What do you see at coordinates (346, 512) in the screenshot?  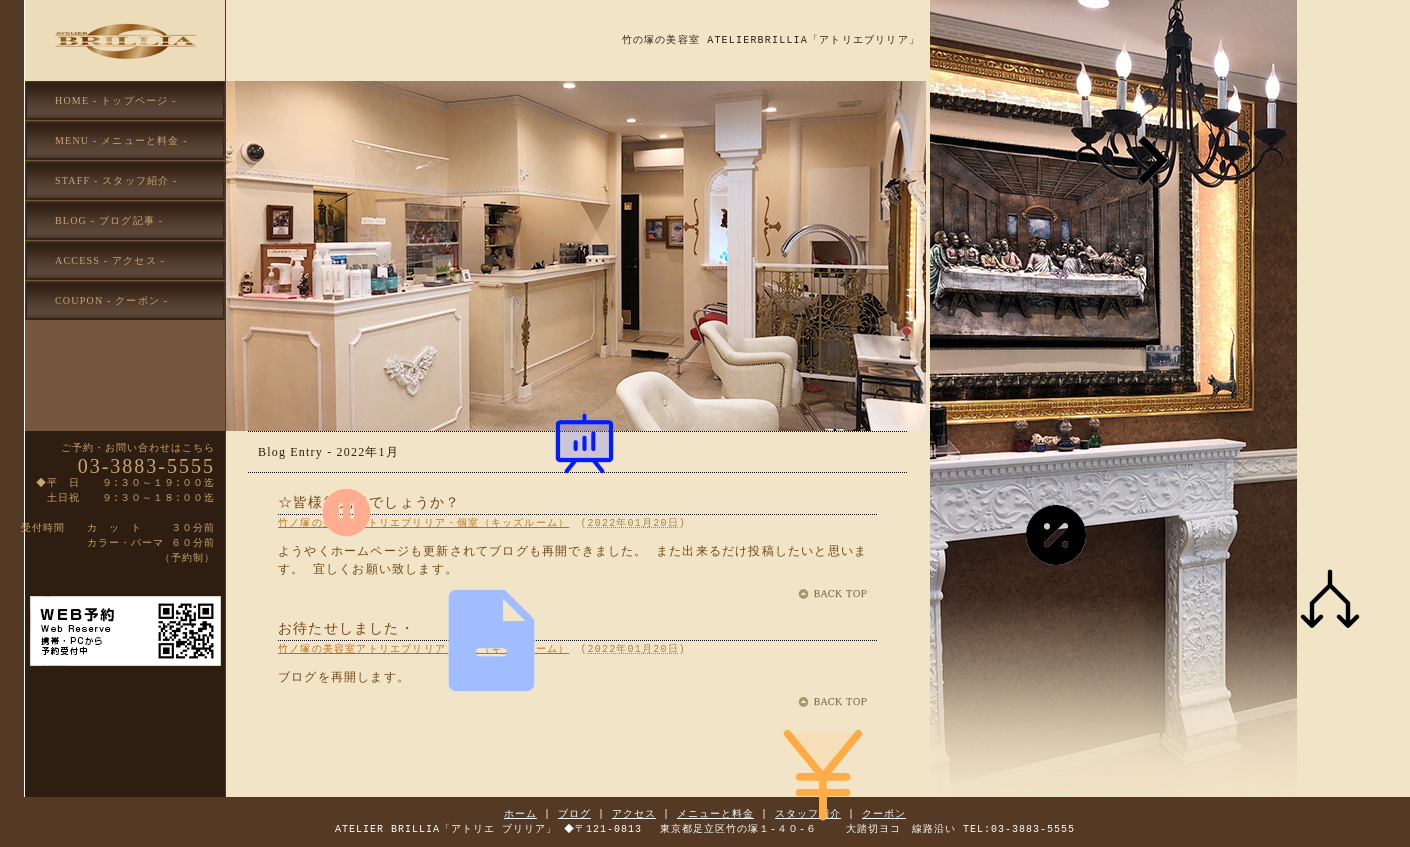 I see `pause media playback` at bounding box center [346, 512].